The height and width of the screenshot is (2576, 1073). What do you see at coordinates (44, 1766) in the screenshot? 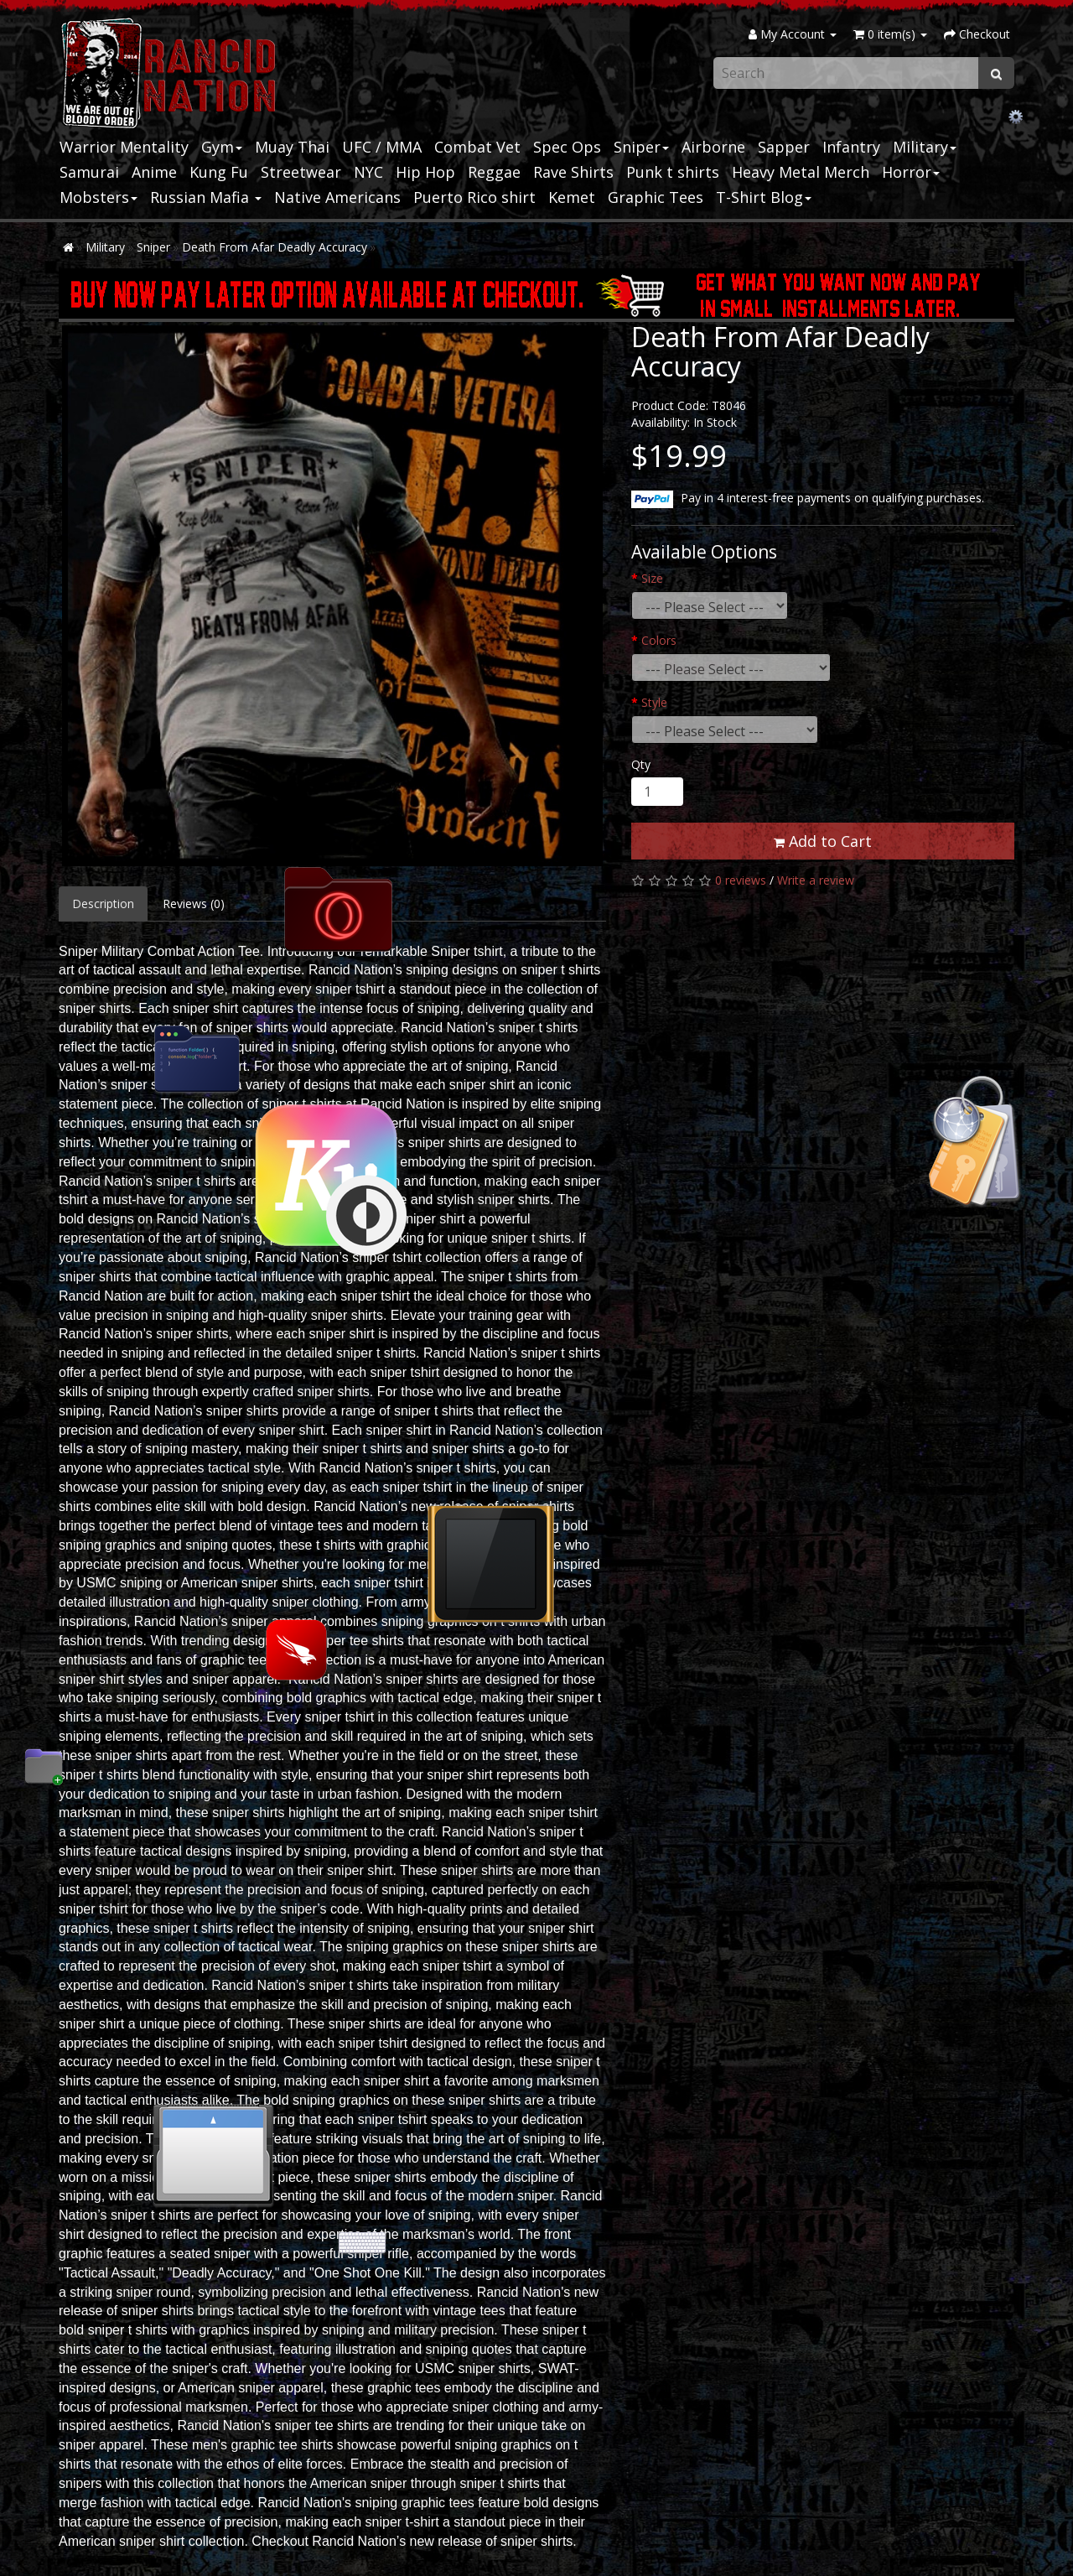
I see `create a new folder` at bounding box center [44, 1766].